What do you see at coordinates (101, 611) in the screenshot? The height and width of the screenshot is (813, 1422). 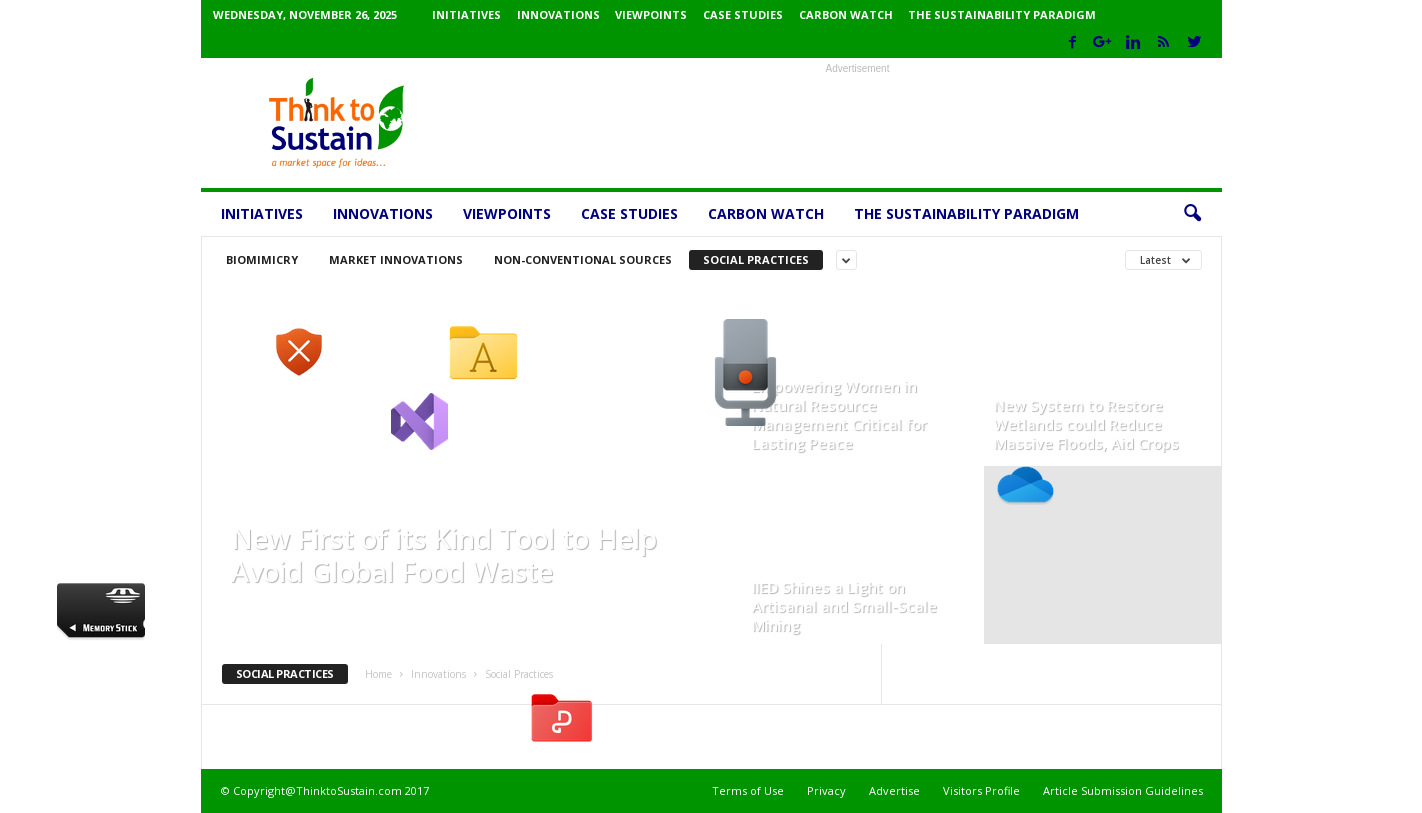 I see `access memory stick storage device` at bounding box center [101, 611].